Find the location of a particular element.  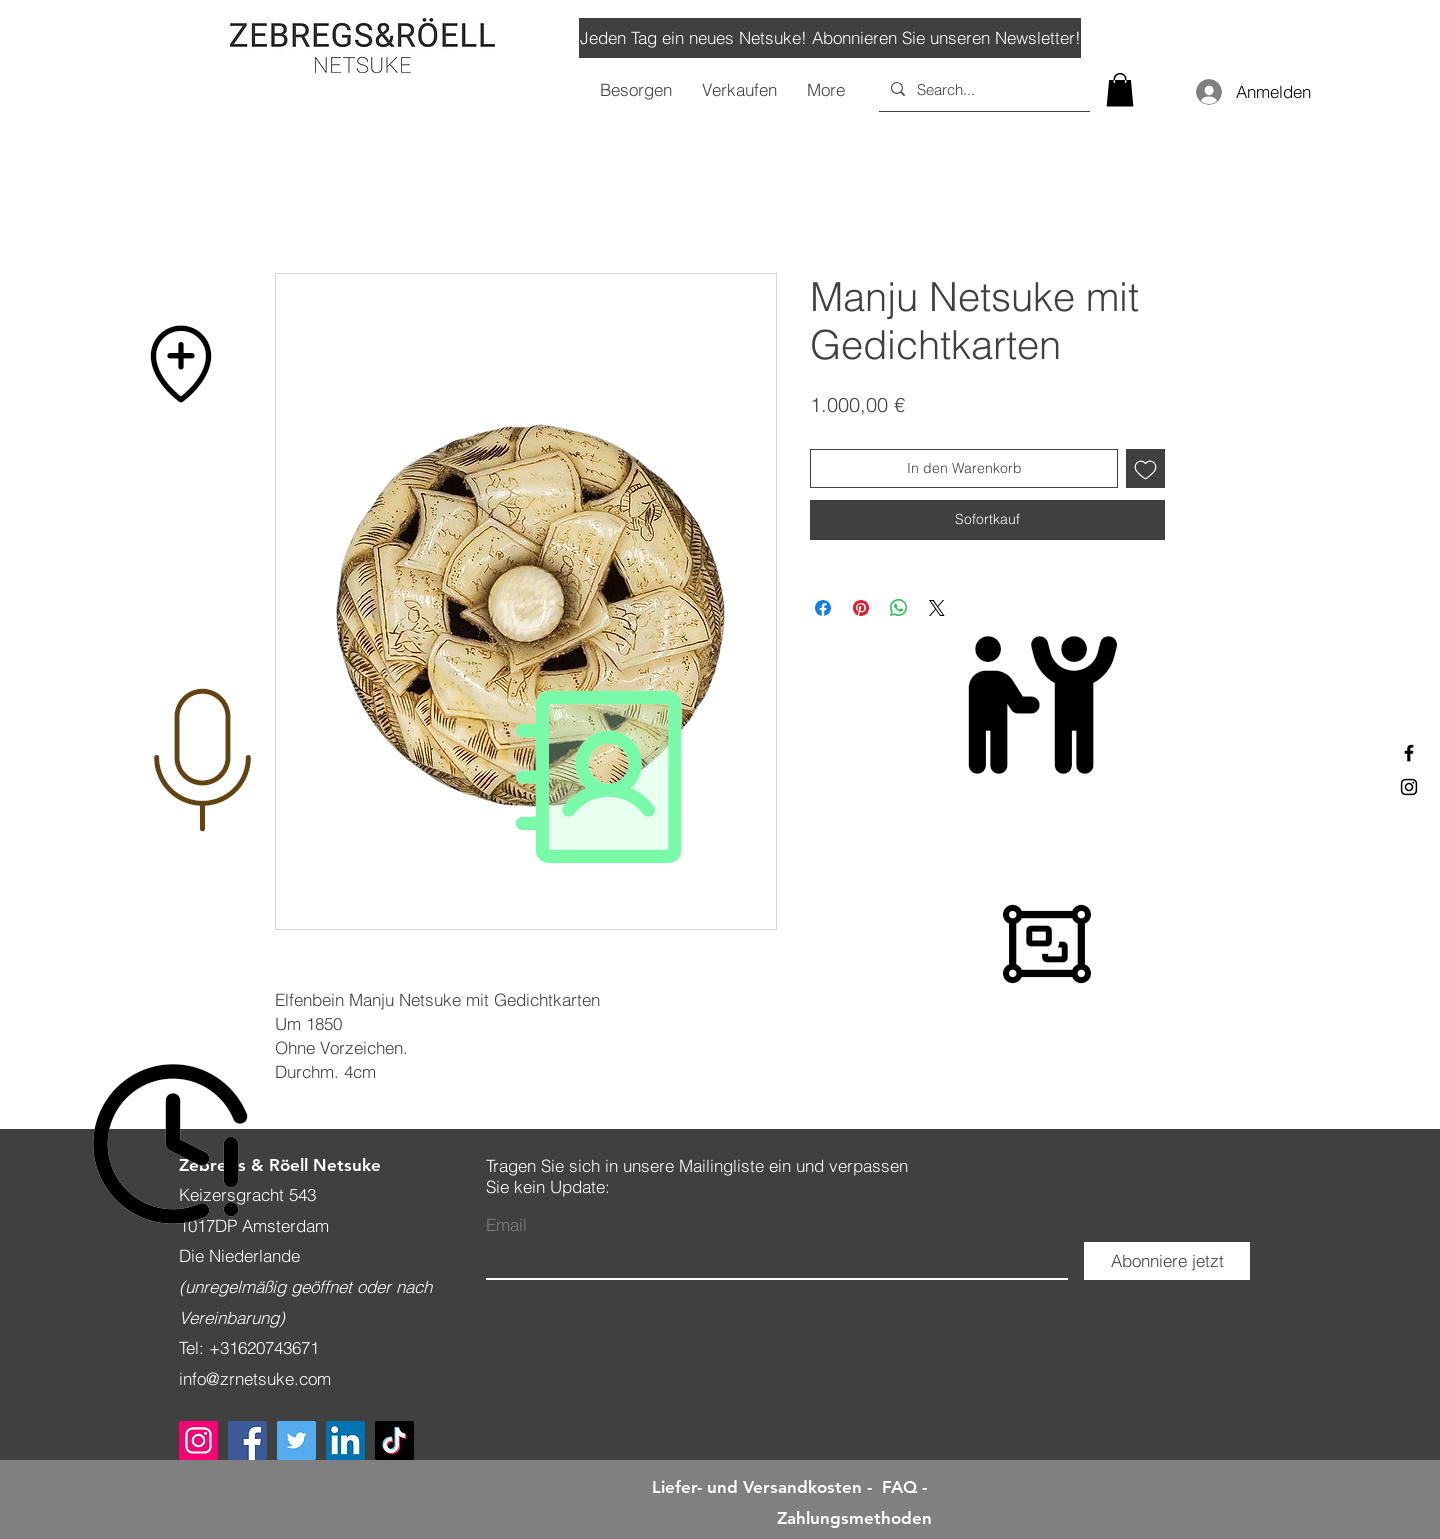

group selected objects together is located at coordinates (1047, 944).